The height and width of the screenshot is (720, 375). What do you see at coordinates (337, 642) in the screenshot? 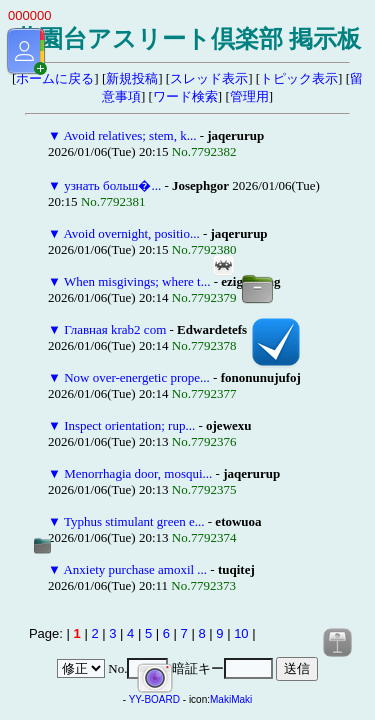
I see `open Keynote to create or edit presentations` at bounding box center [337, 642].